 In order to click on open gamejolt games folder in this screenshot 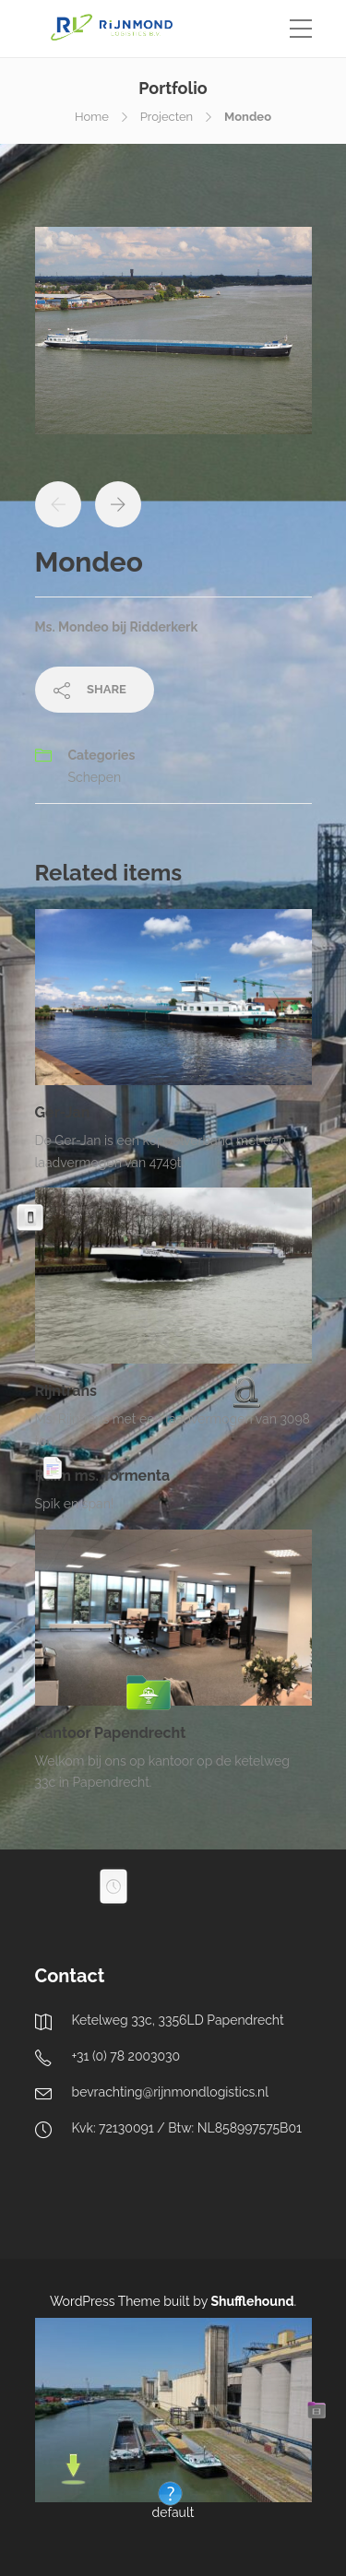, I will do `click(149, 1694)`.